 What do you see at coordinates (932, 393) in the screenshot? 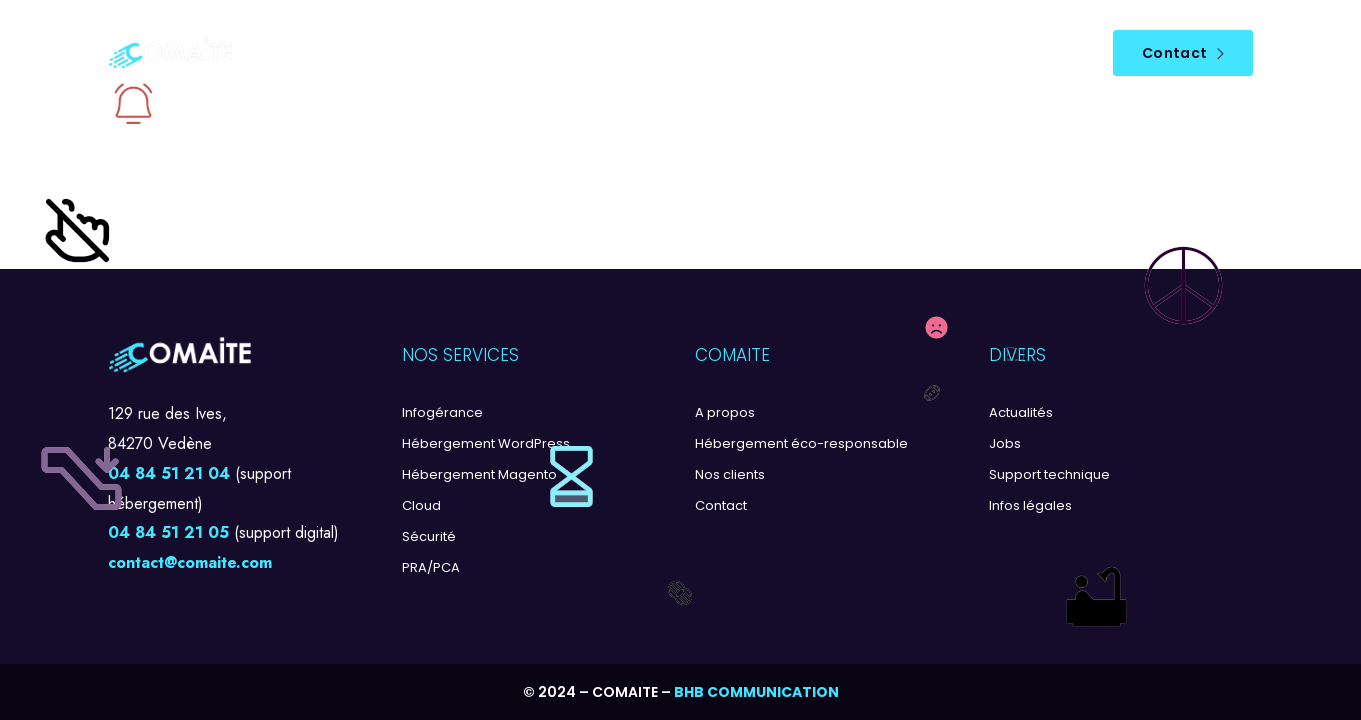
I see `view sports scores or updates` at bounding box center [932, 393].